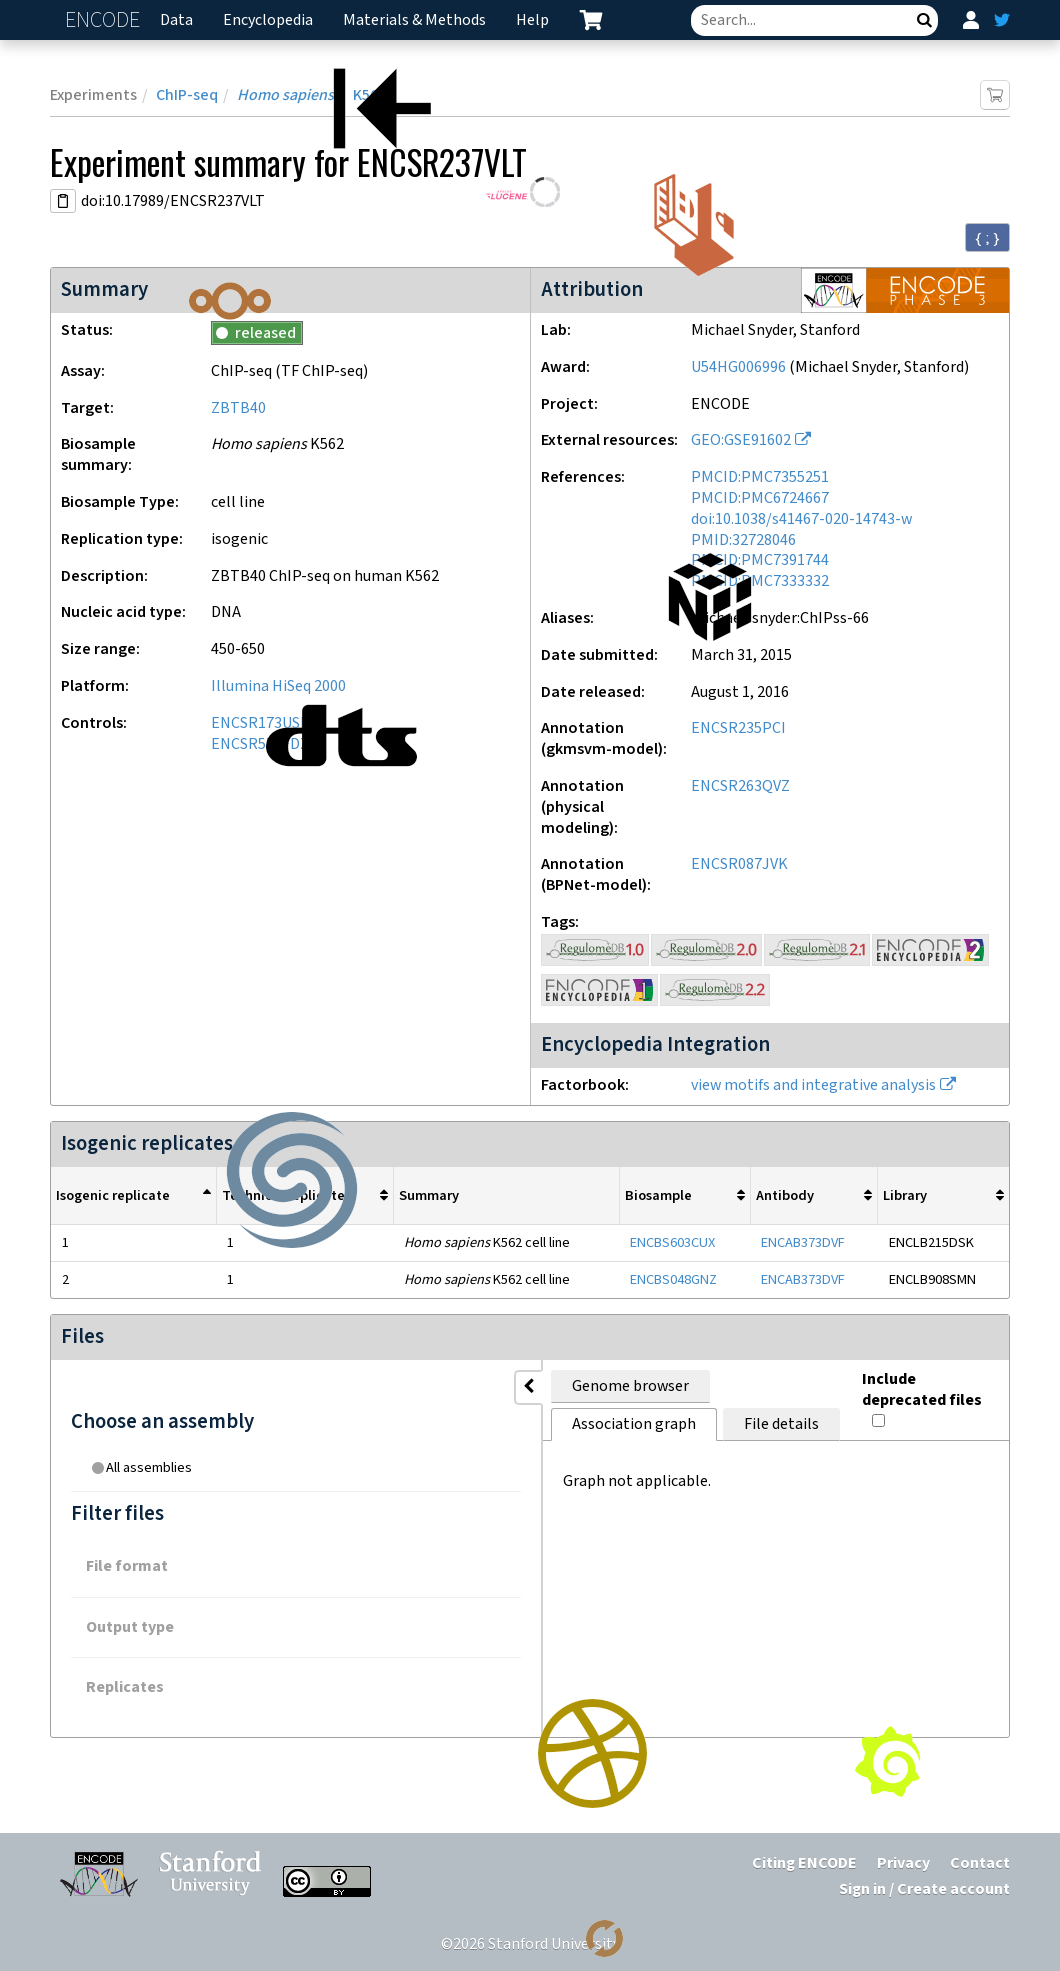  What do you see at coordinates (592, 1753) in the screenshot?
I see `visit dribbble profile or portfolio` at bounding box center [592, 1753].